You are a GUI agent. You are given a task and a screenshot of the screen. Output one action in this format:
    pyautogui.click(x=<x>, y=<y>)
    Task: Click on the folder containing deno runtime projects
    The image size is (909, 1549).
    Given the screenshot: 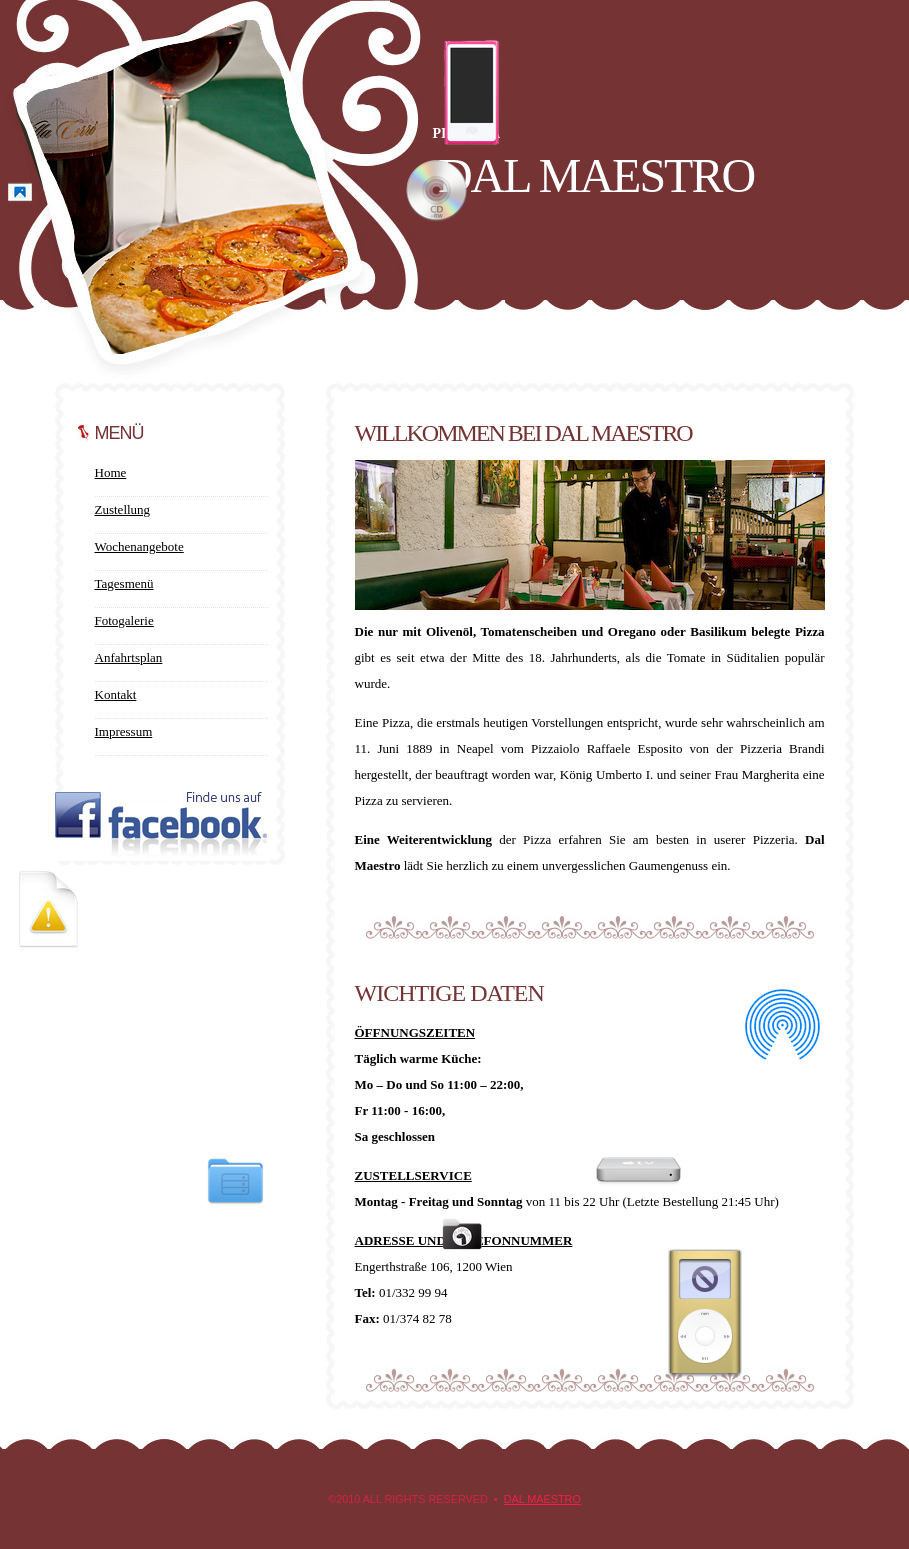 What is the action you would take?
    pyautogui.click(x=462, y=1235)
    